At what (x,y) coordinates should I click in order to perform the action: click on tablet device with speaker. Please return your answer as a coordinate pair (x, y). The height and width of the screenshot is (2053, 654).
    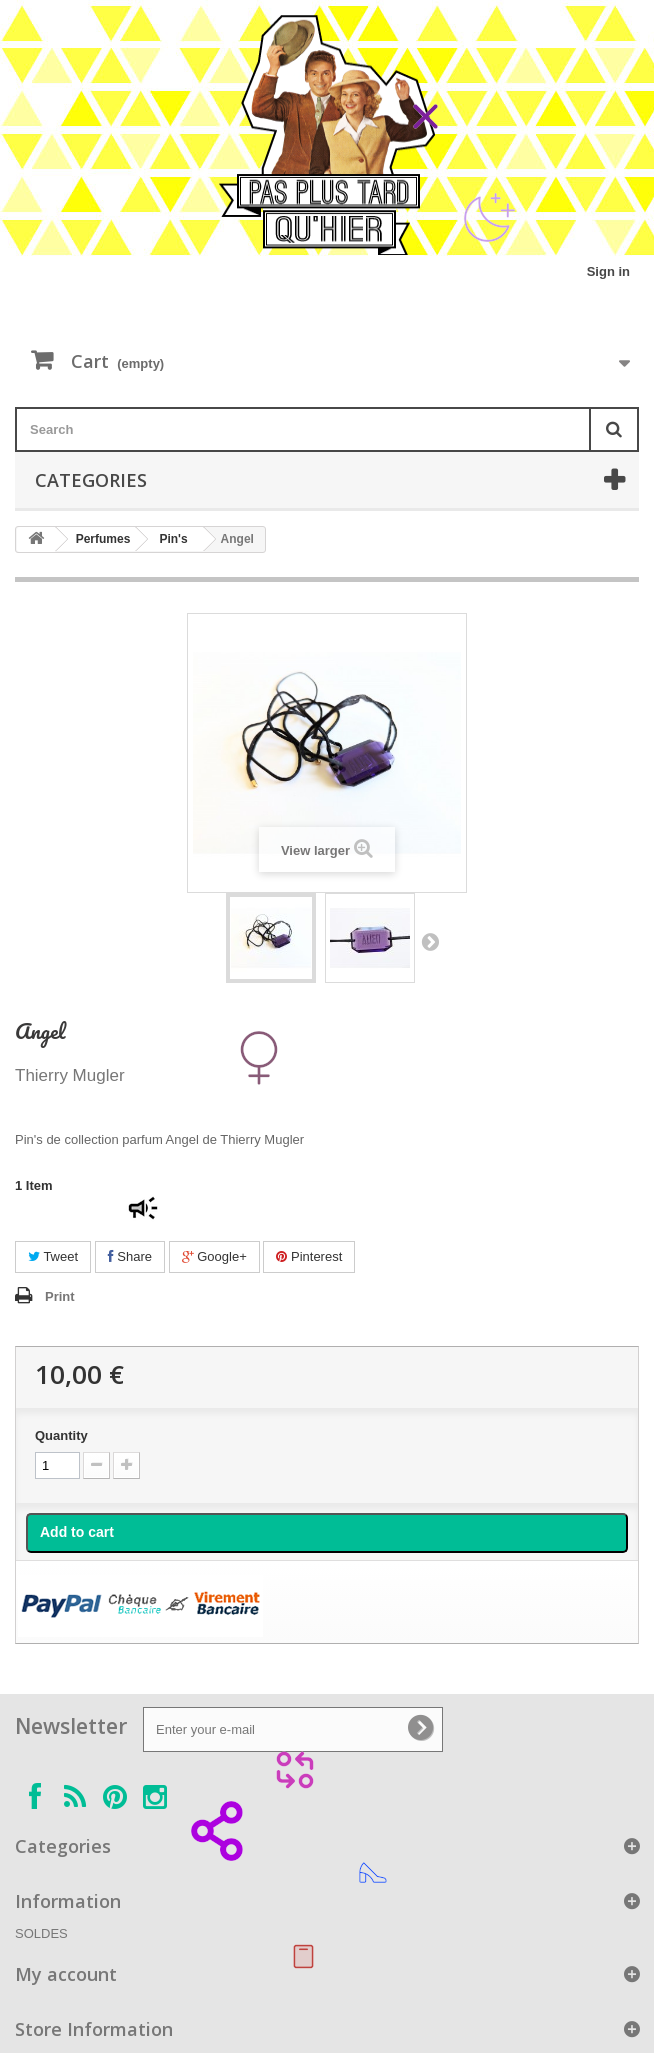
    Looking at the image, I should click on (303, 1956).